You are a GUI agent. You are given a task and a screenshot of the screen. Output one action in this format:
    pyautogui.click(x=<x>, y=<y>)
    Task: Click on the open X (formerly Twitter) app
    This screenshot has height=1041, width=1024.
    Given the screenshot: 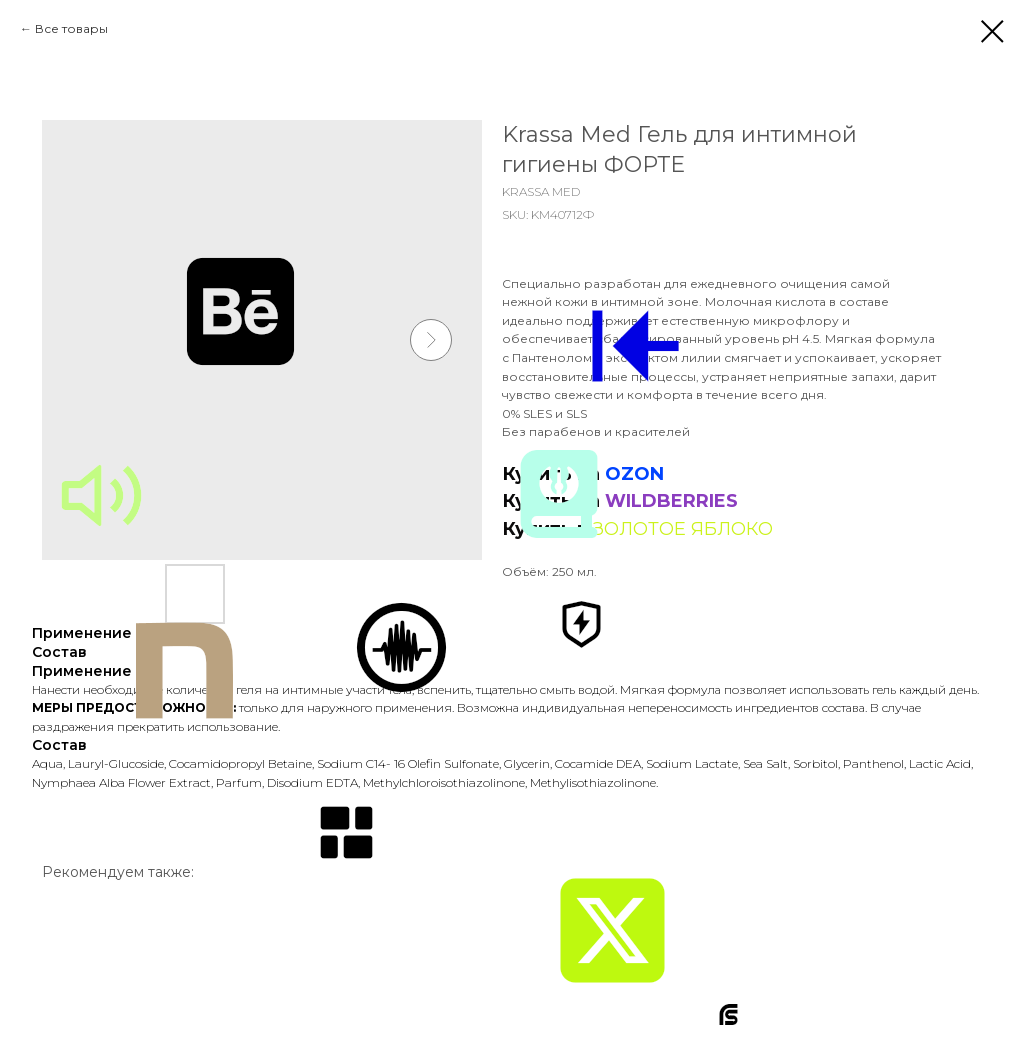 What is the action you would take?
    pyautogui.click(x=612, y=930)
    